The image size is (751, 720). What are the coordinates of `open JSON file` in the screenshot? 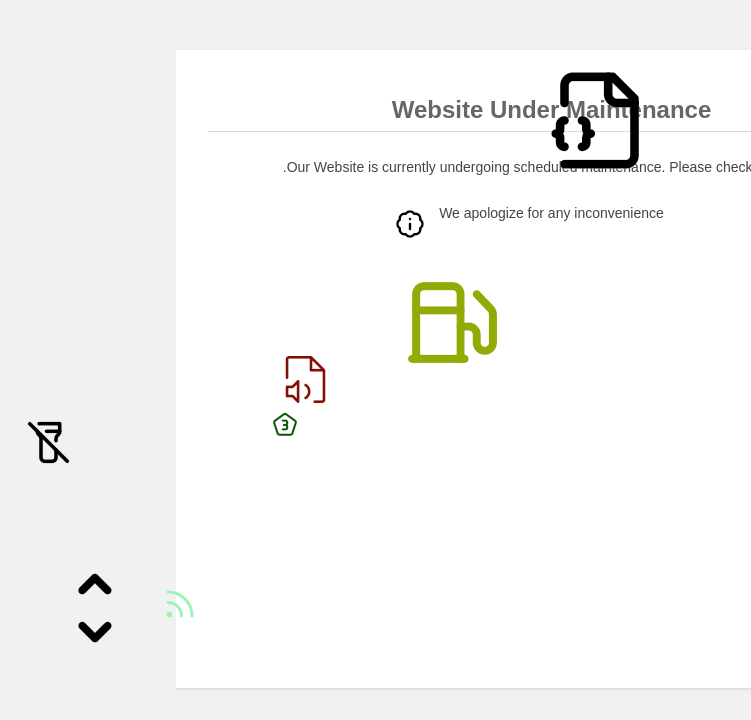 It's located at (599, 120).